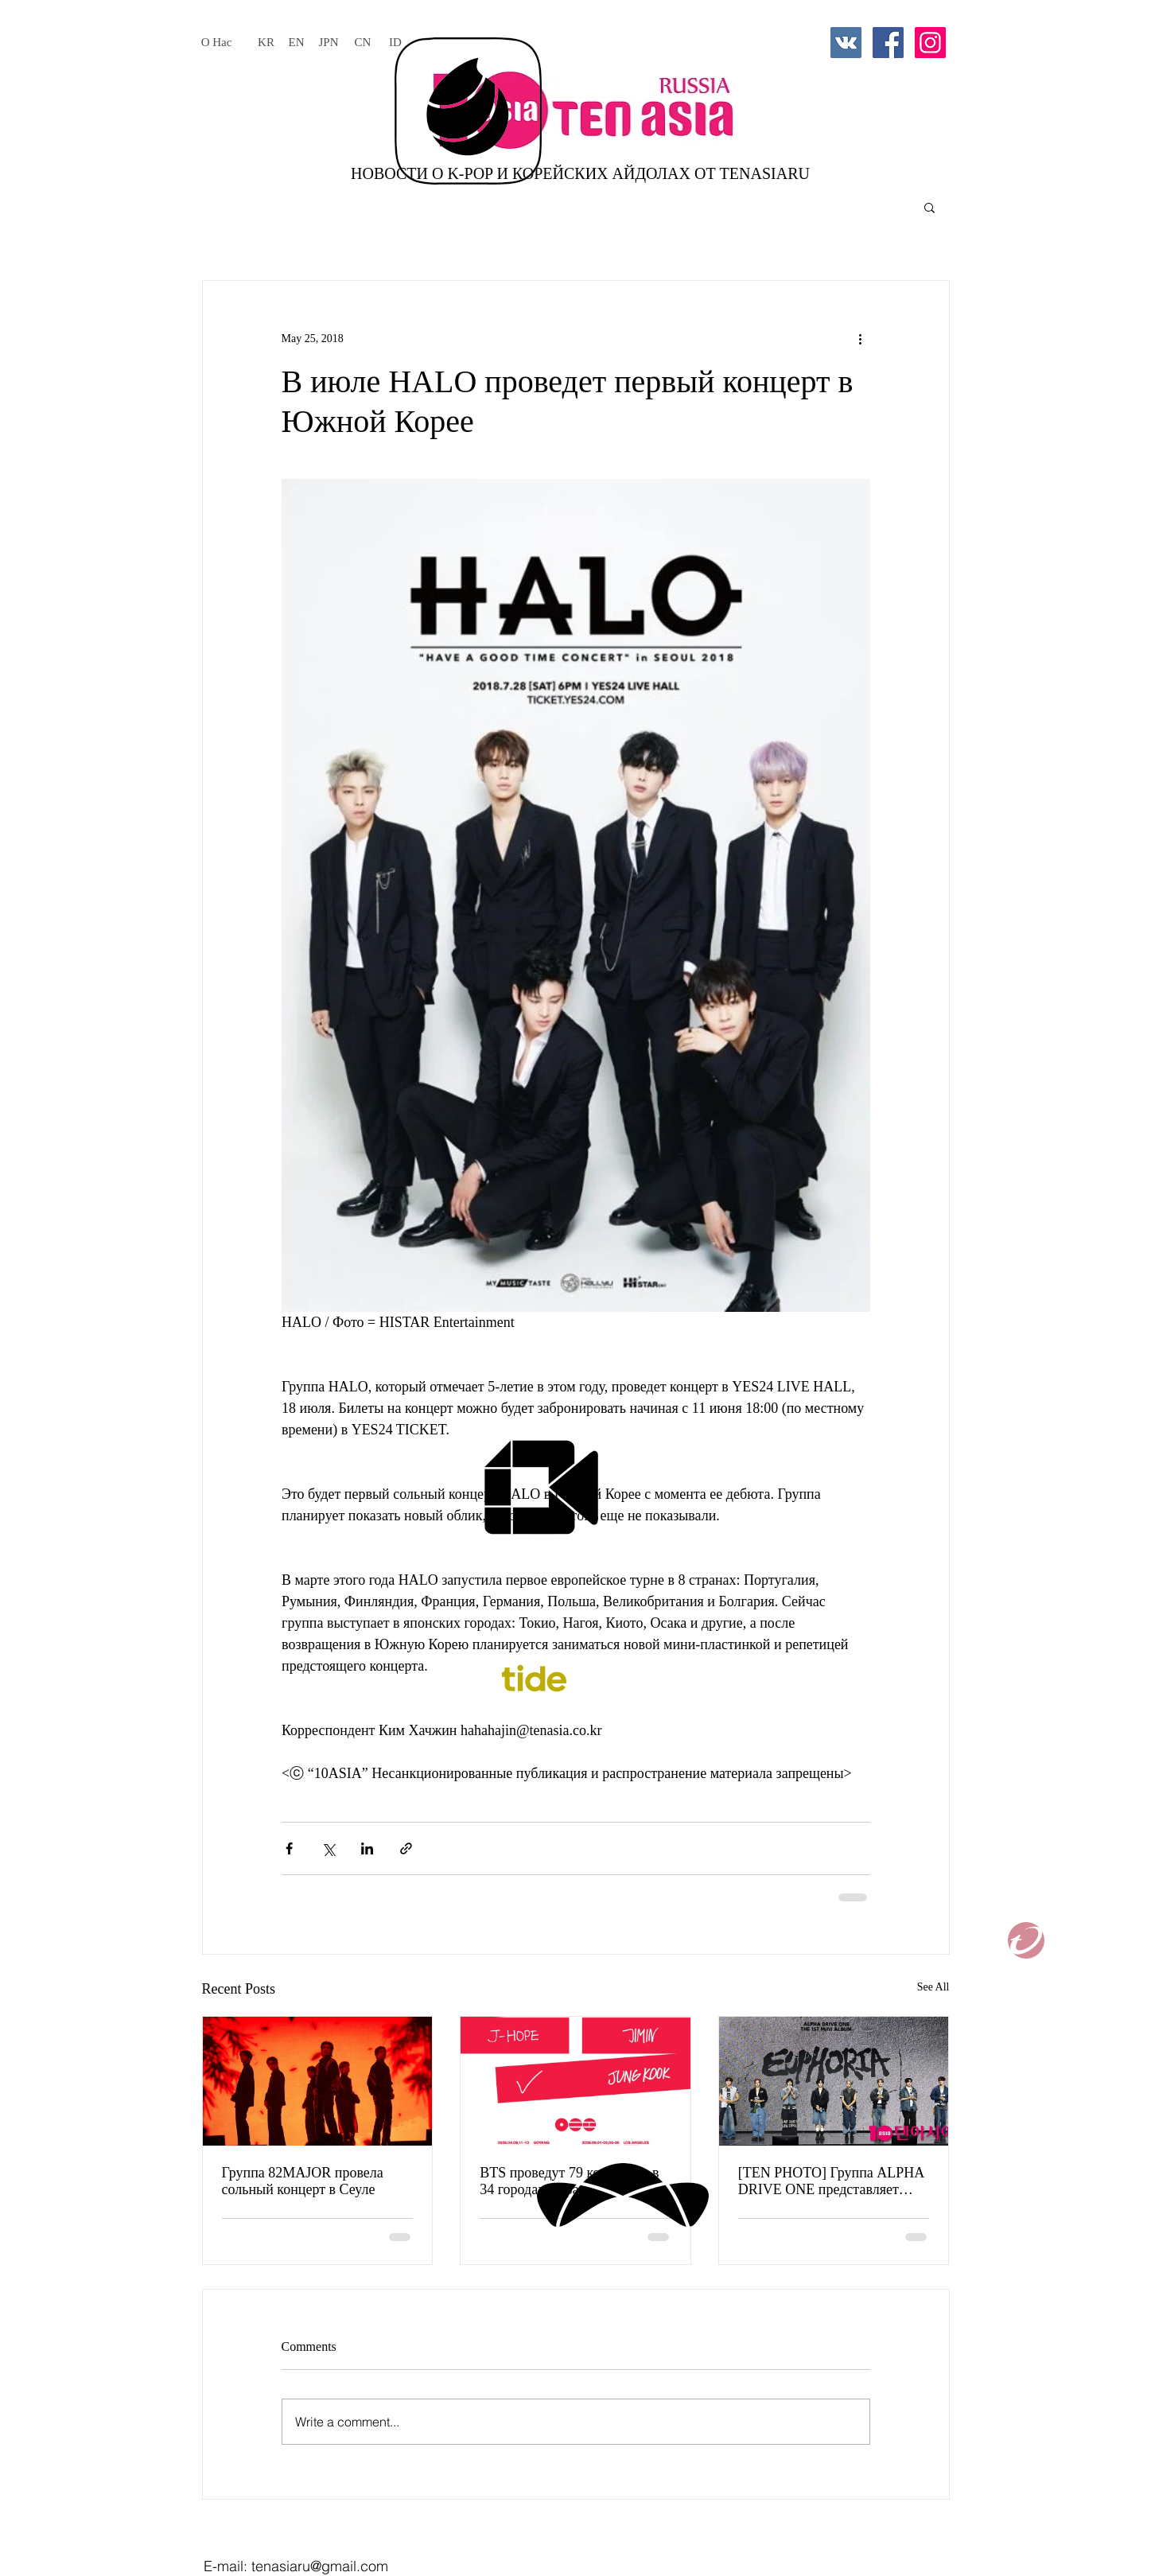 The width and height of the screenshot is (1151, 2576). I want to click on trend micro logo, so click(1026, 1940).